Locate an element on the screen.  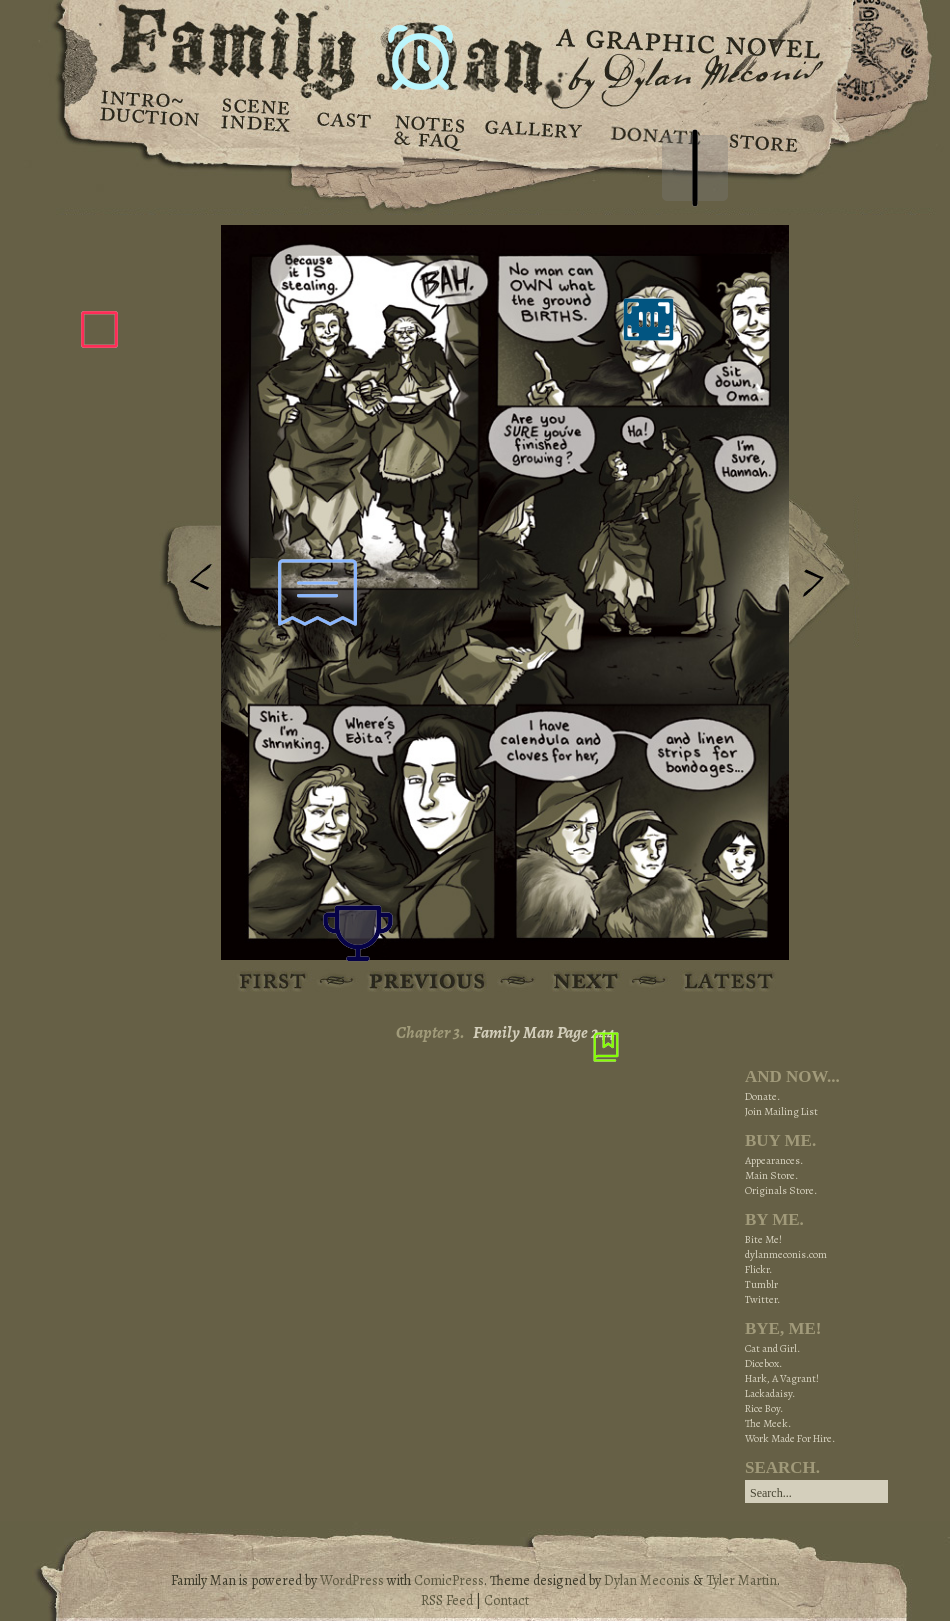
view purchase receipt or transaction history is located at coordinates (317, 592).